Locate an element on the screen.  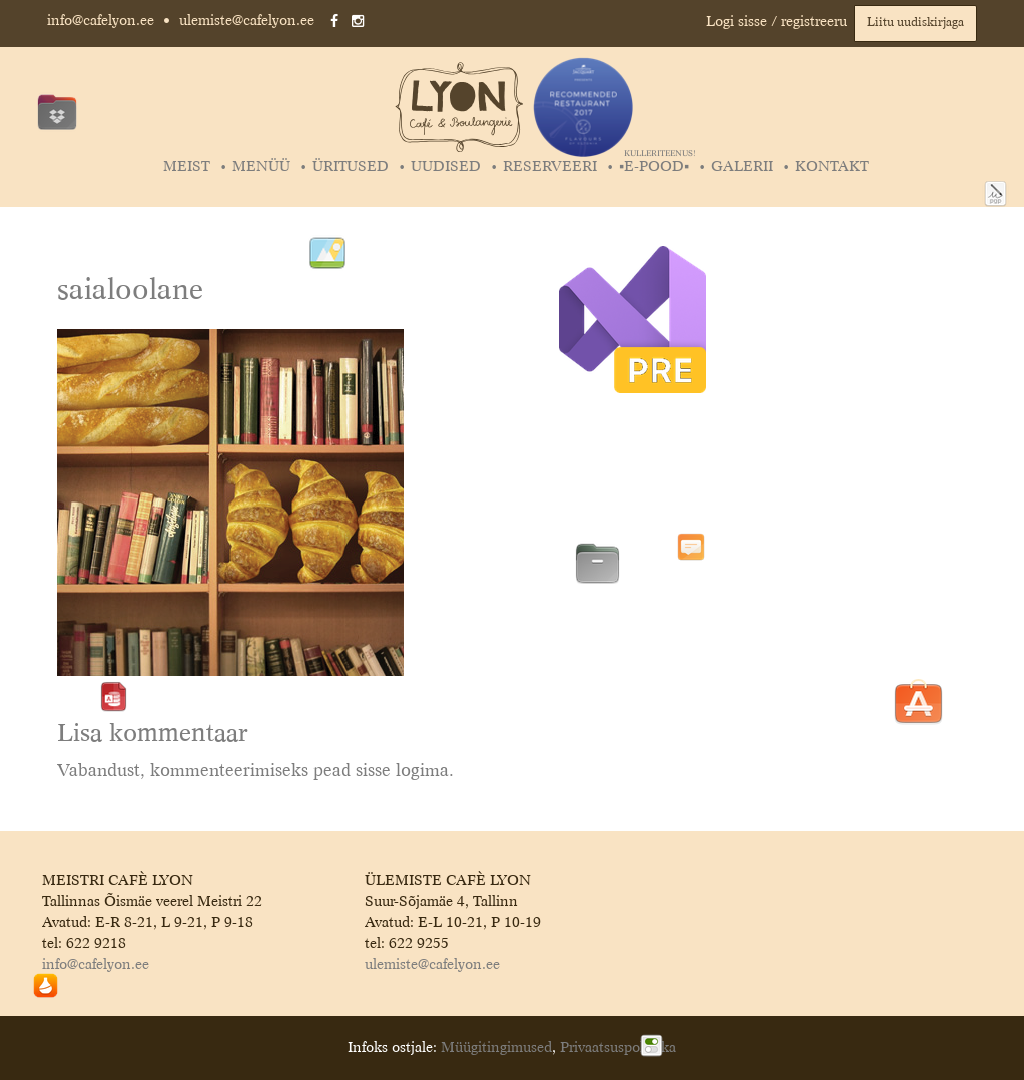
open the chatty messaging app is located at coordinates (691, 547).